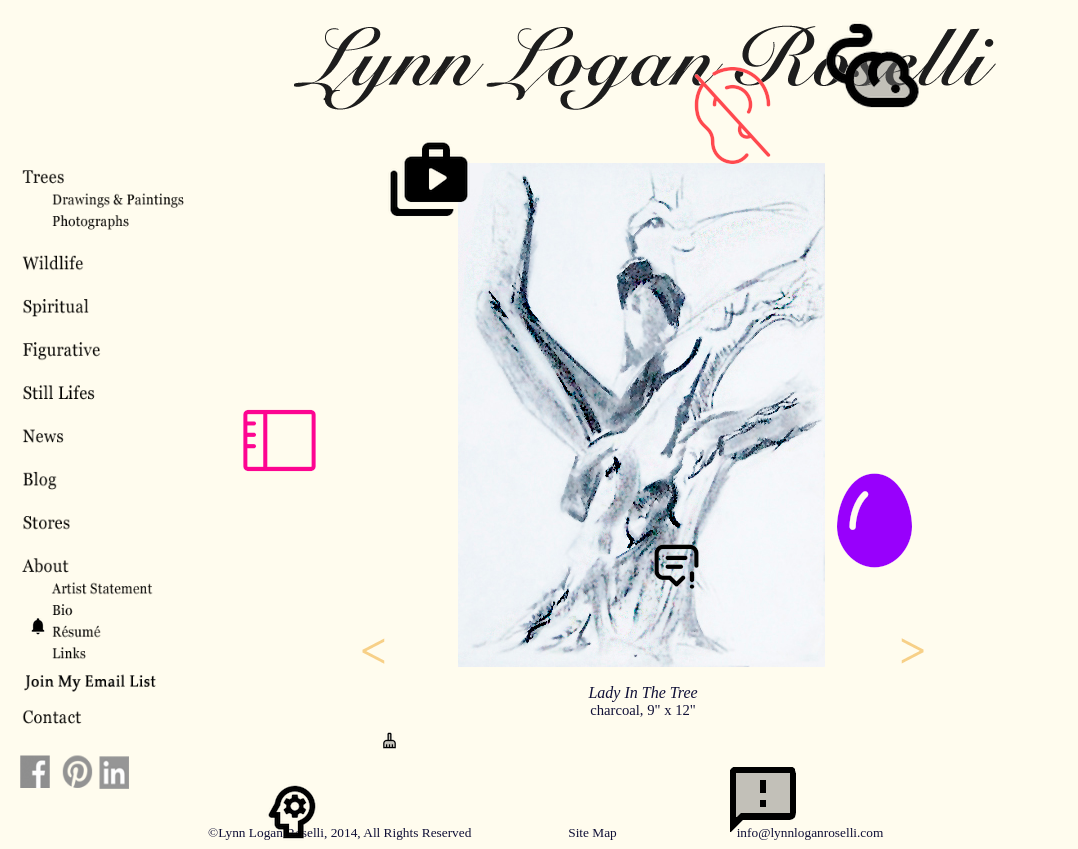 This screenshot has height=849, width=1078. I want to click on view your notifications, so click(38, 626).